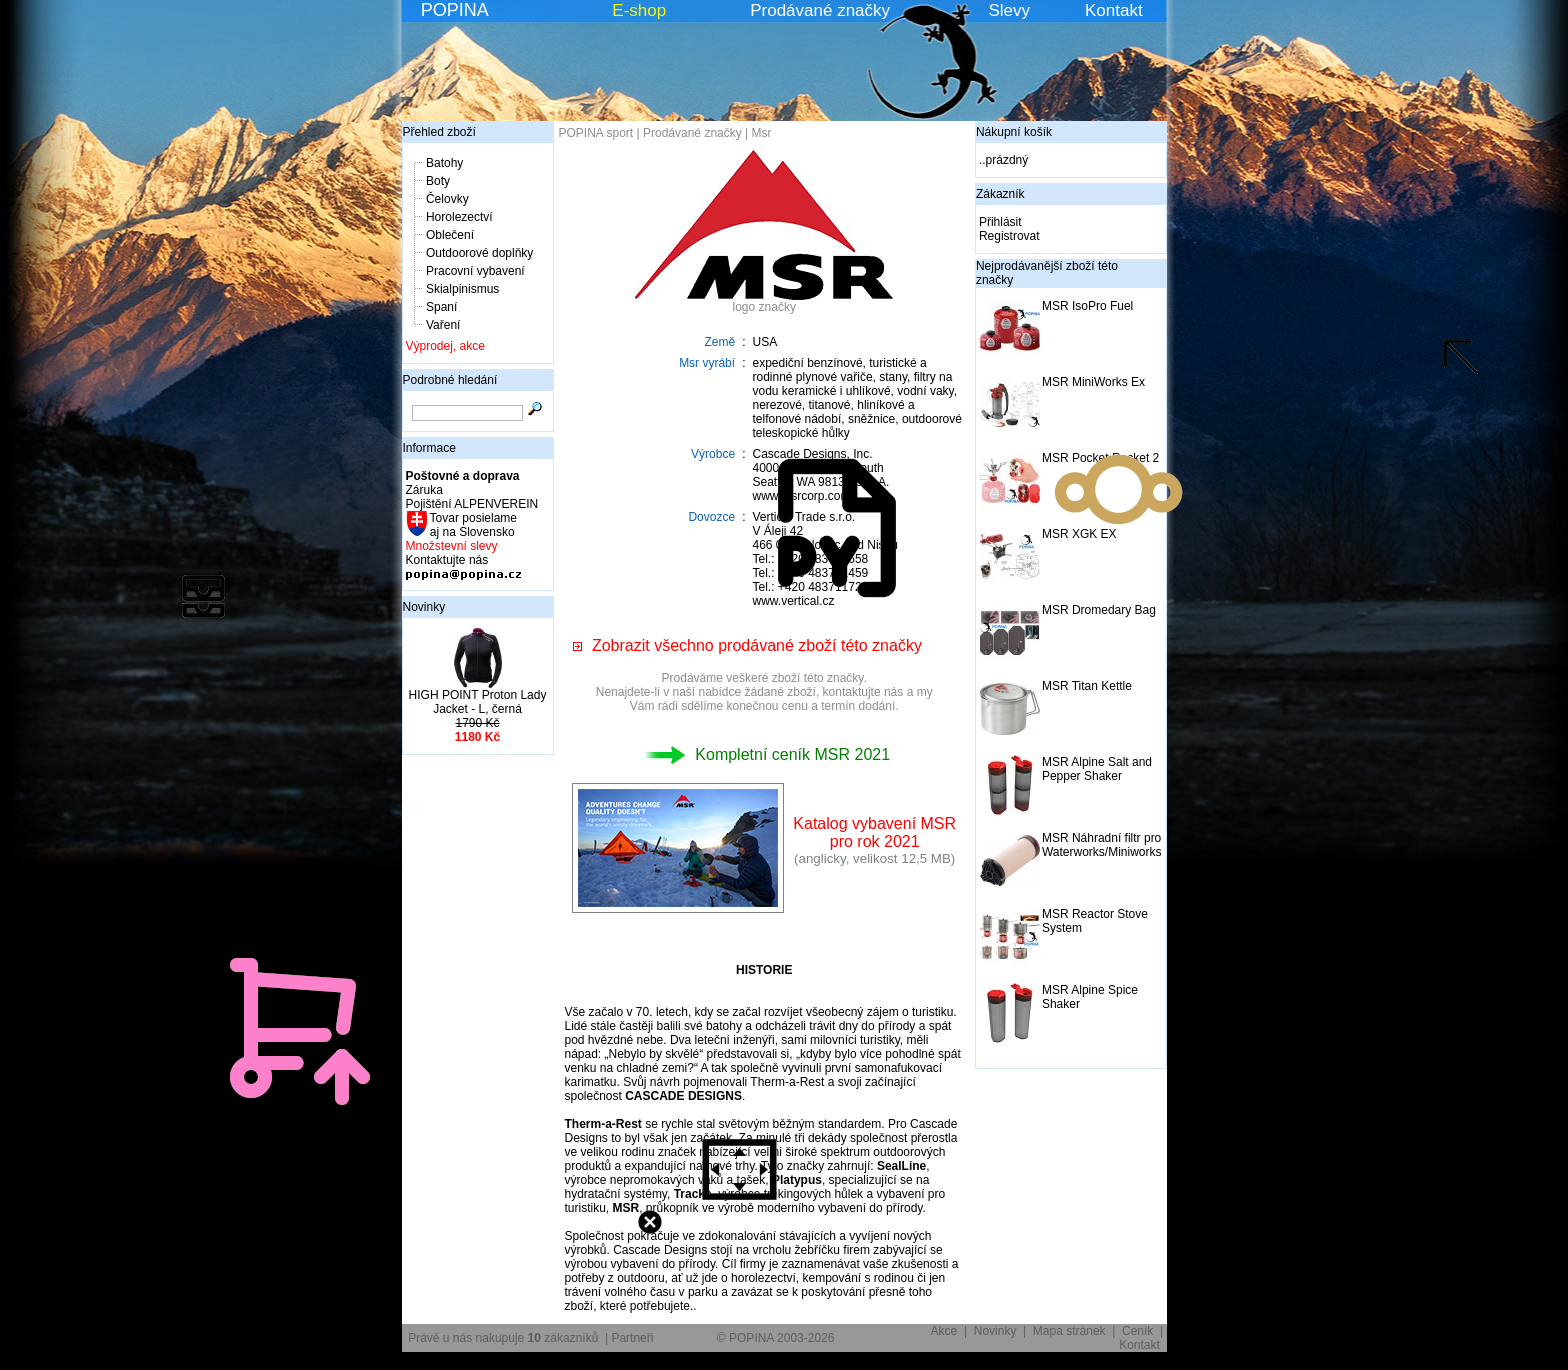  What do you see at coordinates (293, 1028) in the screenshot?
I see `upload items to your cart` at bounding box center [293, 1028].